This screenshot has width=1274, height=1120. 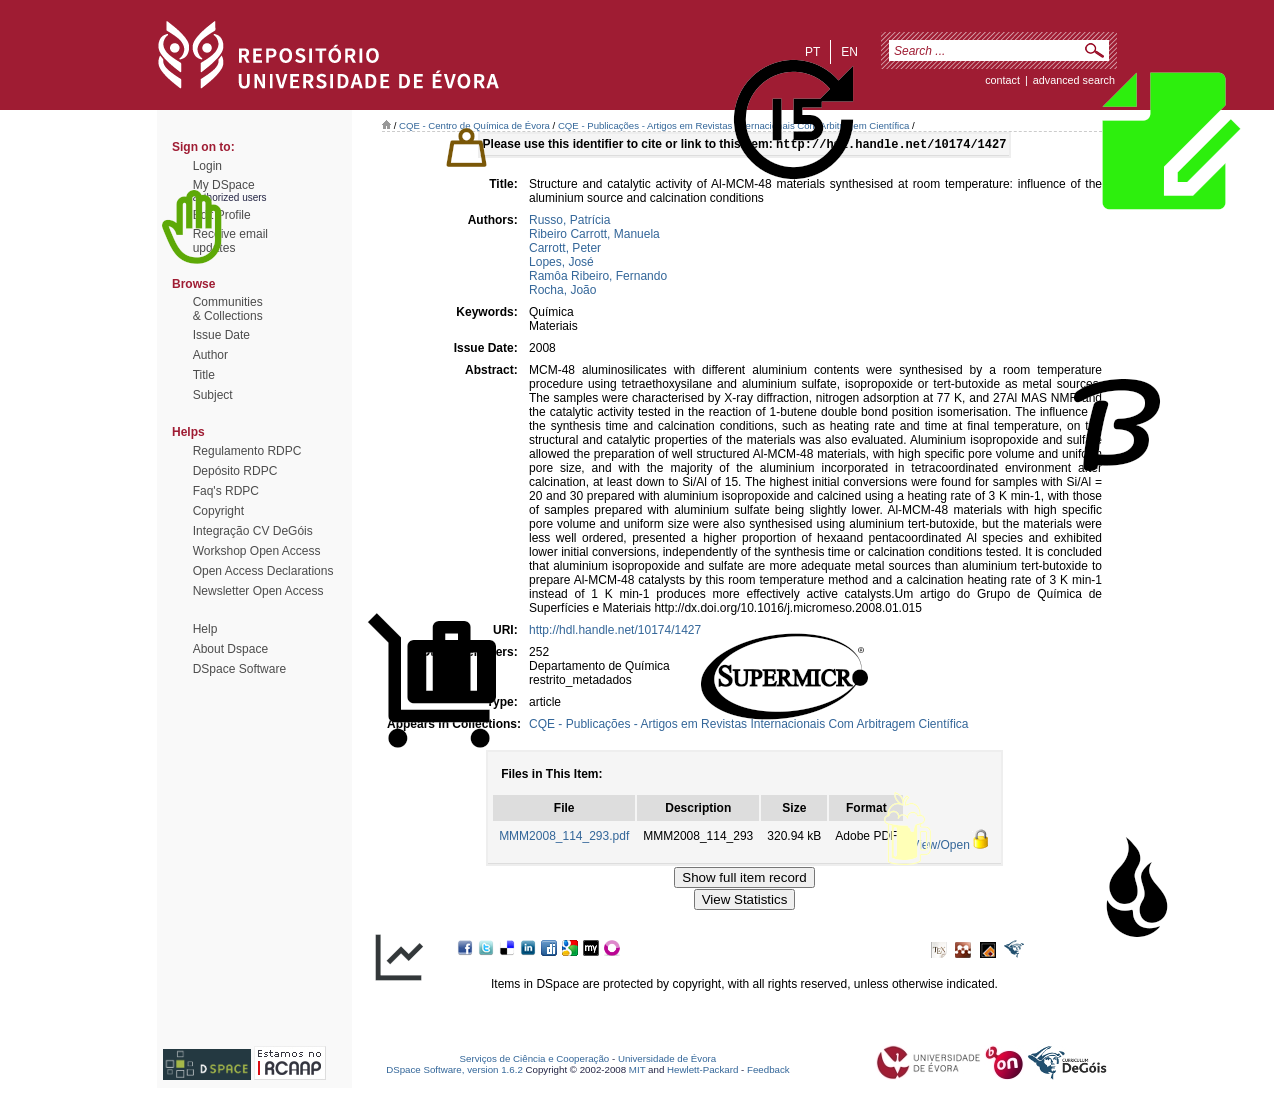 I want to click on edit document, so click(x=1164, y=141).